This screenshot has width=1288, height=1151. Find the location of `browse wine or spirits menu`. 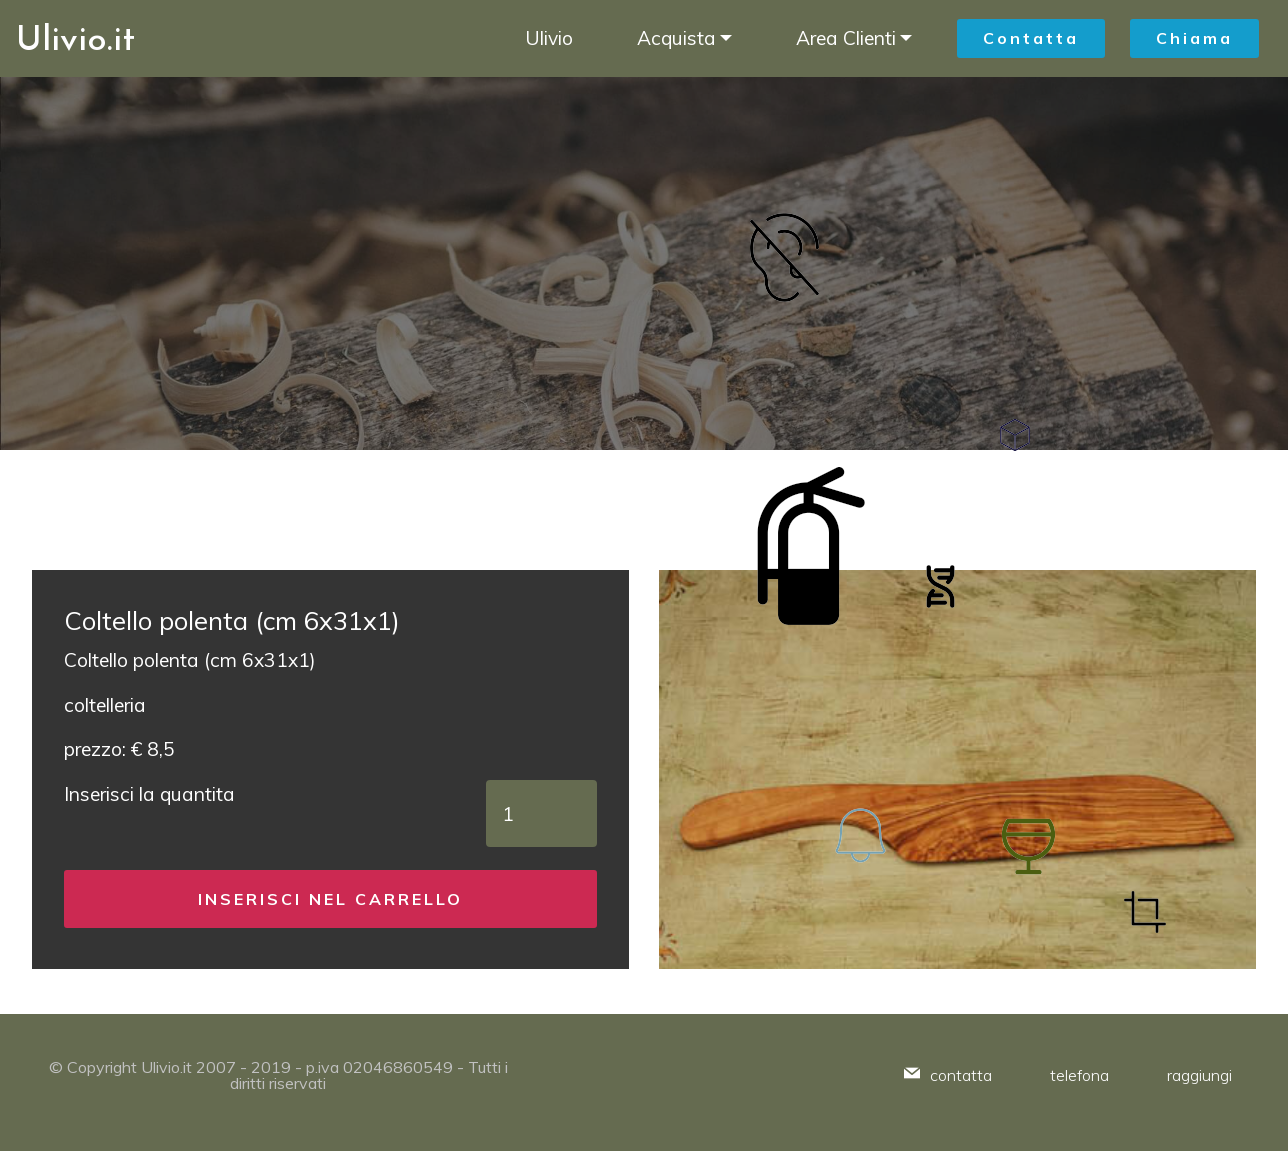

browse wine or spirits menu is located at coordinates (1028, 845).